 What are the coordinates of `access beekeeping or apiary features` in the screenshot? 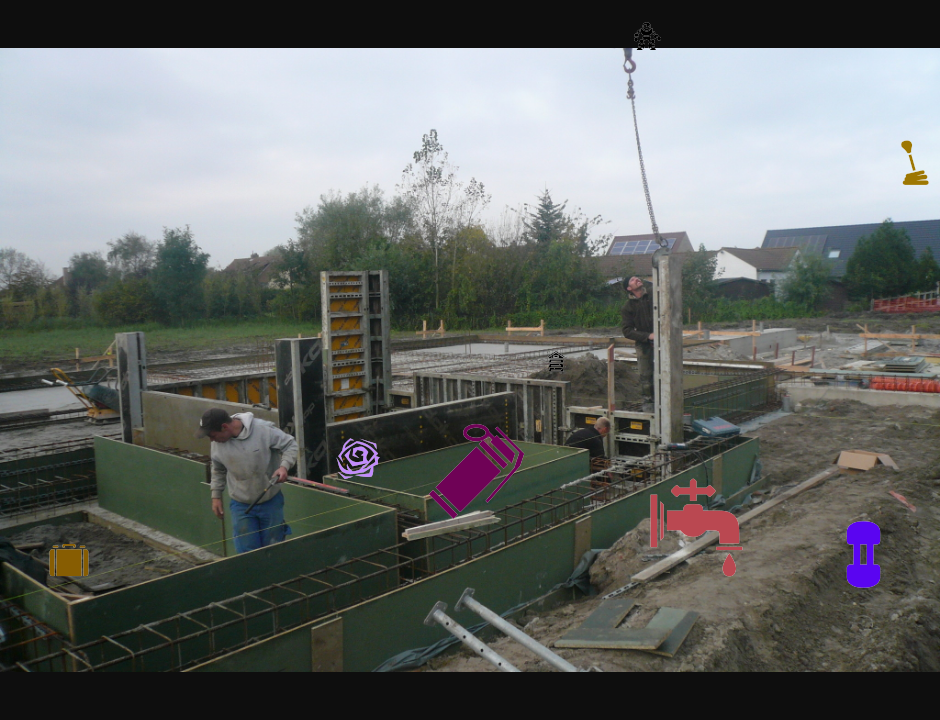 It's located at (556, 362).